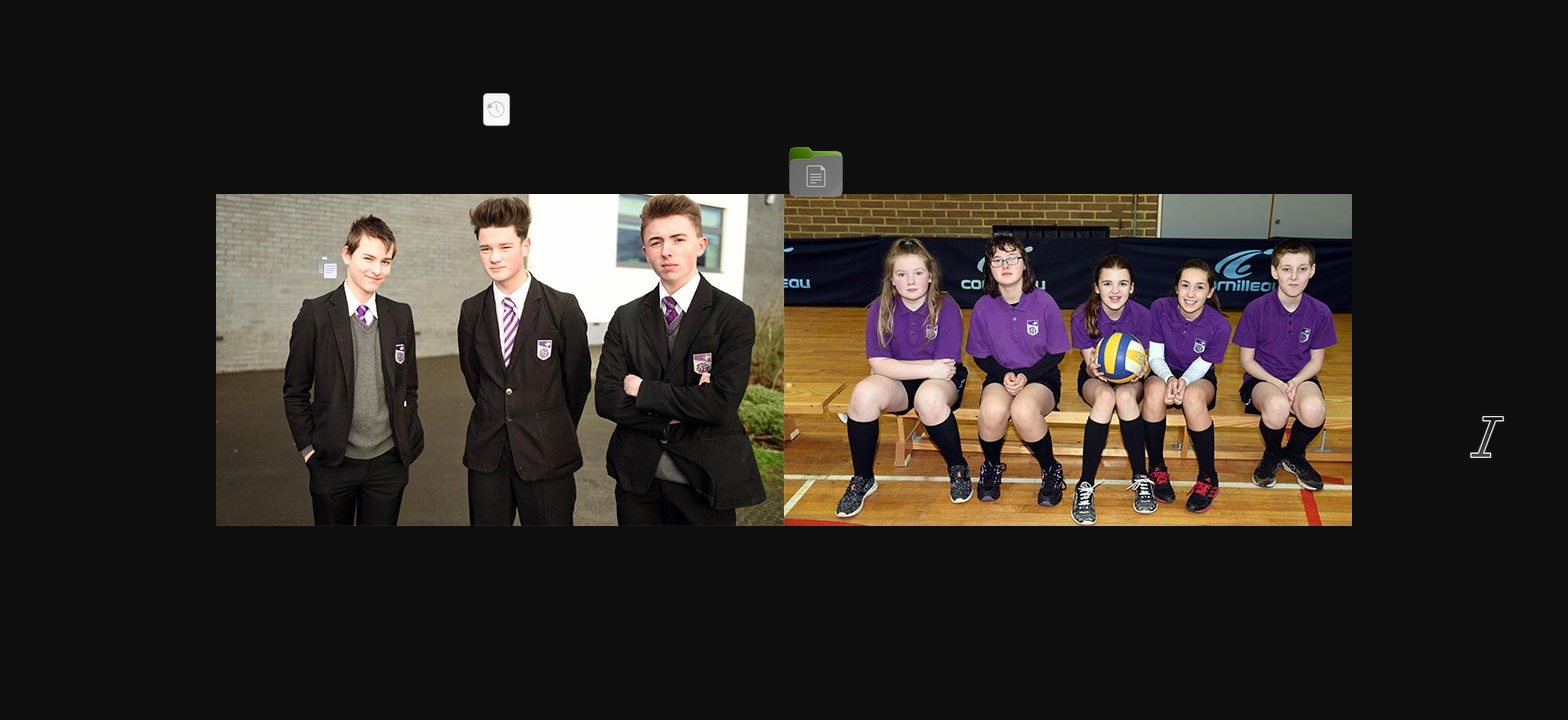  Describe the element at coordinates (816, 172) in the screenshot. I see `open your documents folder` at that location.